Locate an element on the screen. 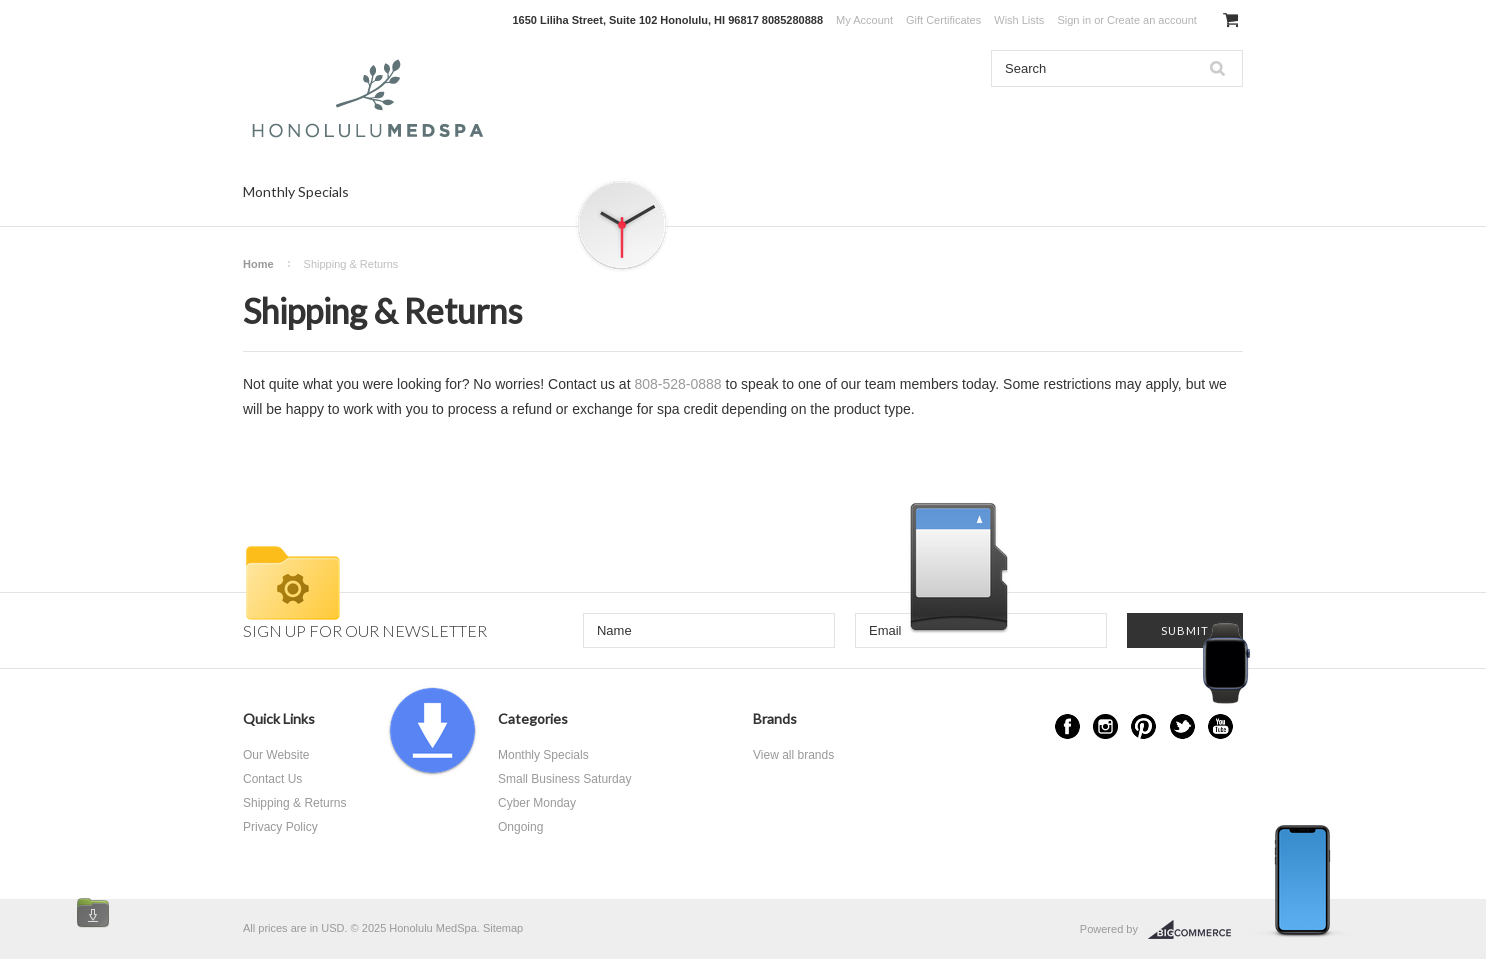 The height and width of the screenshot is (959, 1486). apple watch series 6 device icon is located at coordinates (1225, 663).